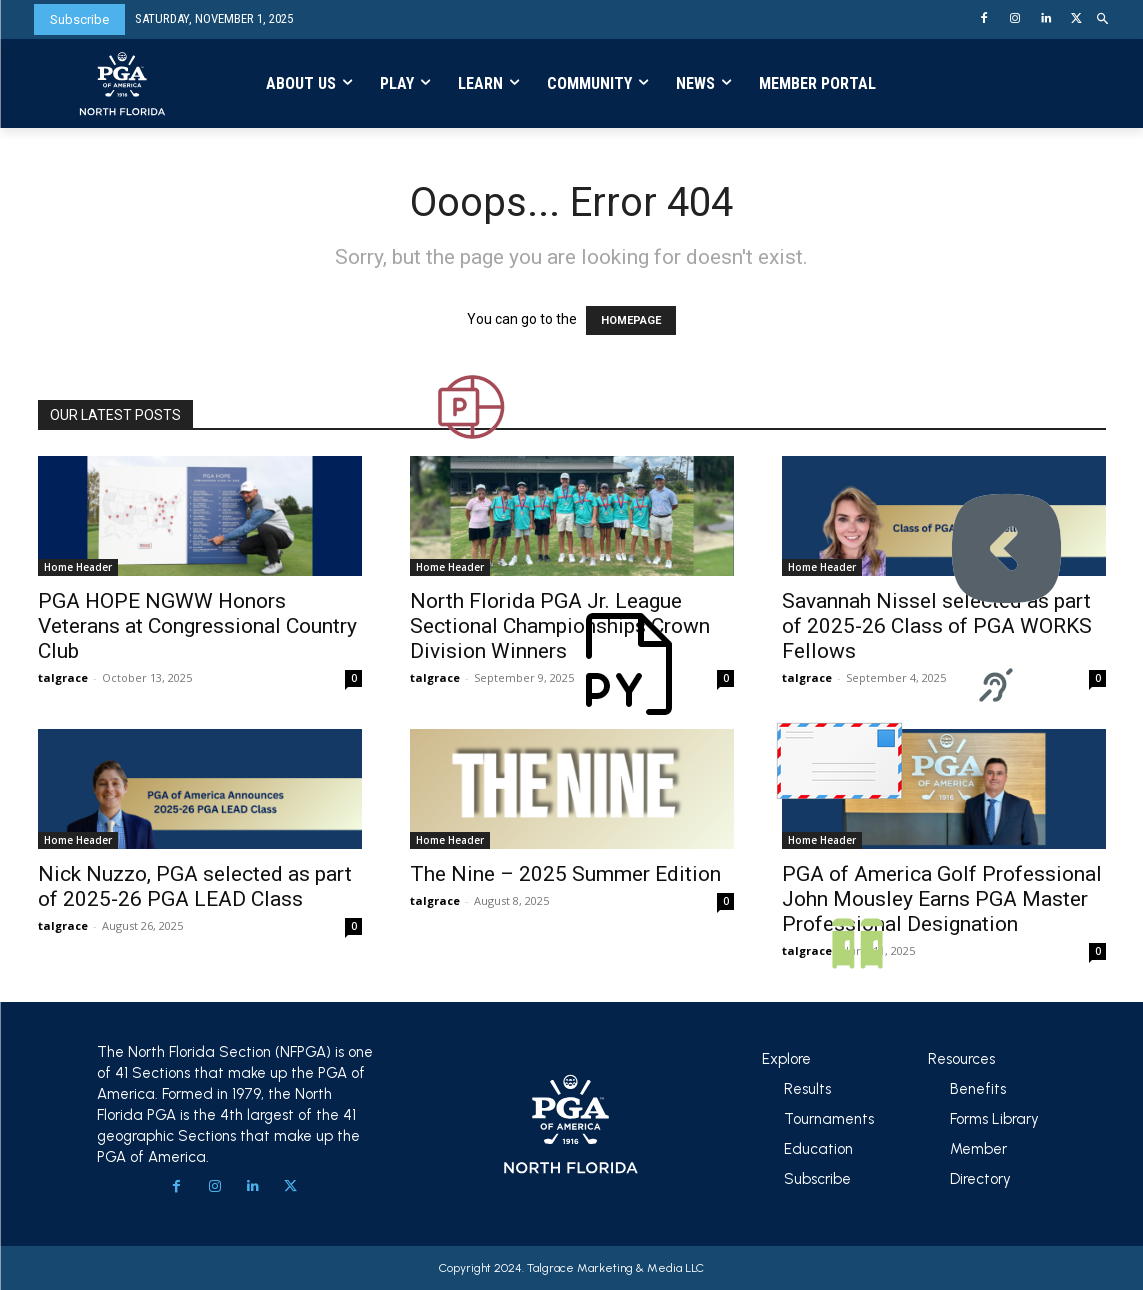 The image size is (1143, 1290). I want to click on open Microsoft PowerPoint, so click(470, 407).